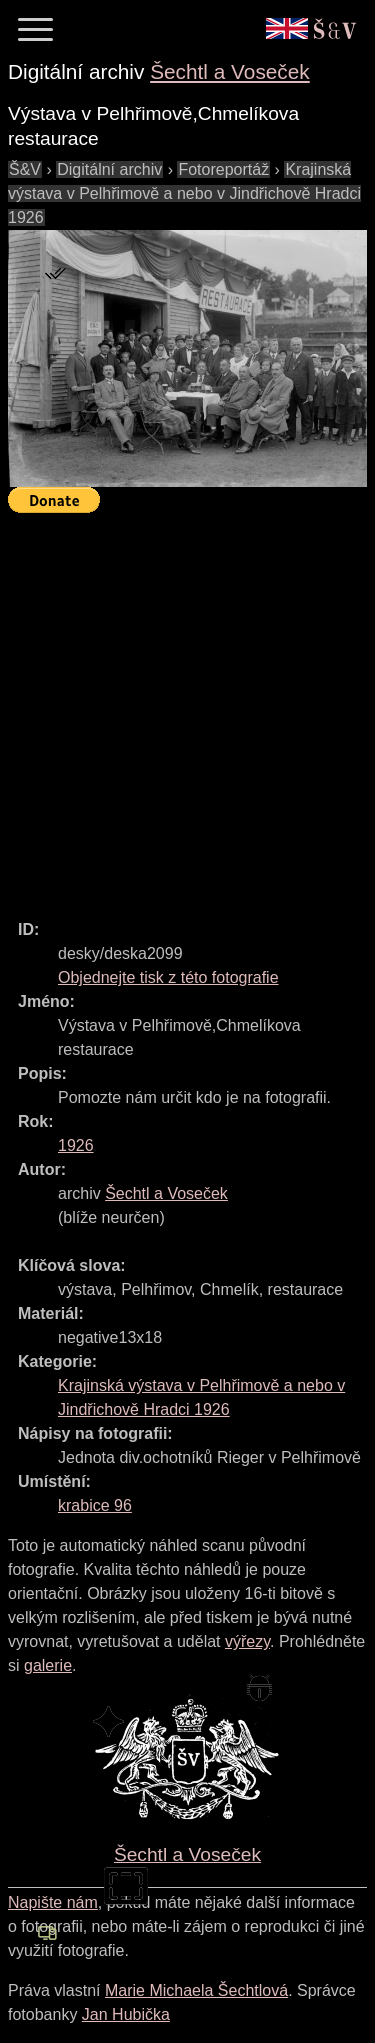 The width and height of the screenshot is (375, 2043). What do you see at coordinates (55, 273) in the screenshot?
I see `indicates all items have been completed or verified` at bounding box center [55, 273].